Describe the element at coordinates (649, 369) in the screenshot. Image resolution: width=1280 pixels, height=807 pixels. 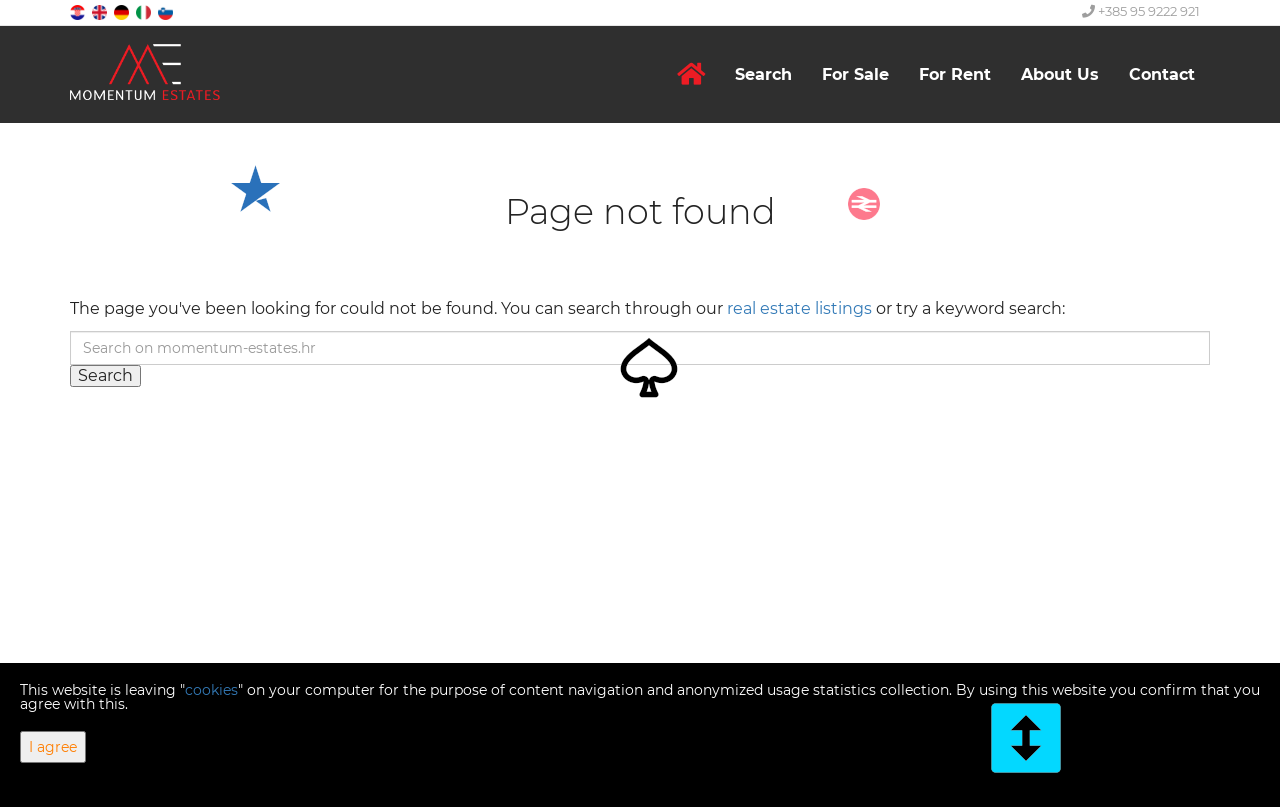
I see `spade suit symbol for card games` at that location.